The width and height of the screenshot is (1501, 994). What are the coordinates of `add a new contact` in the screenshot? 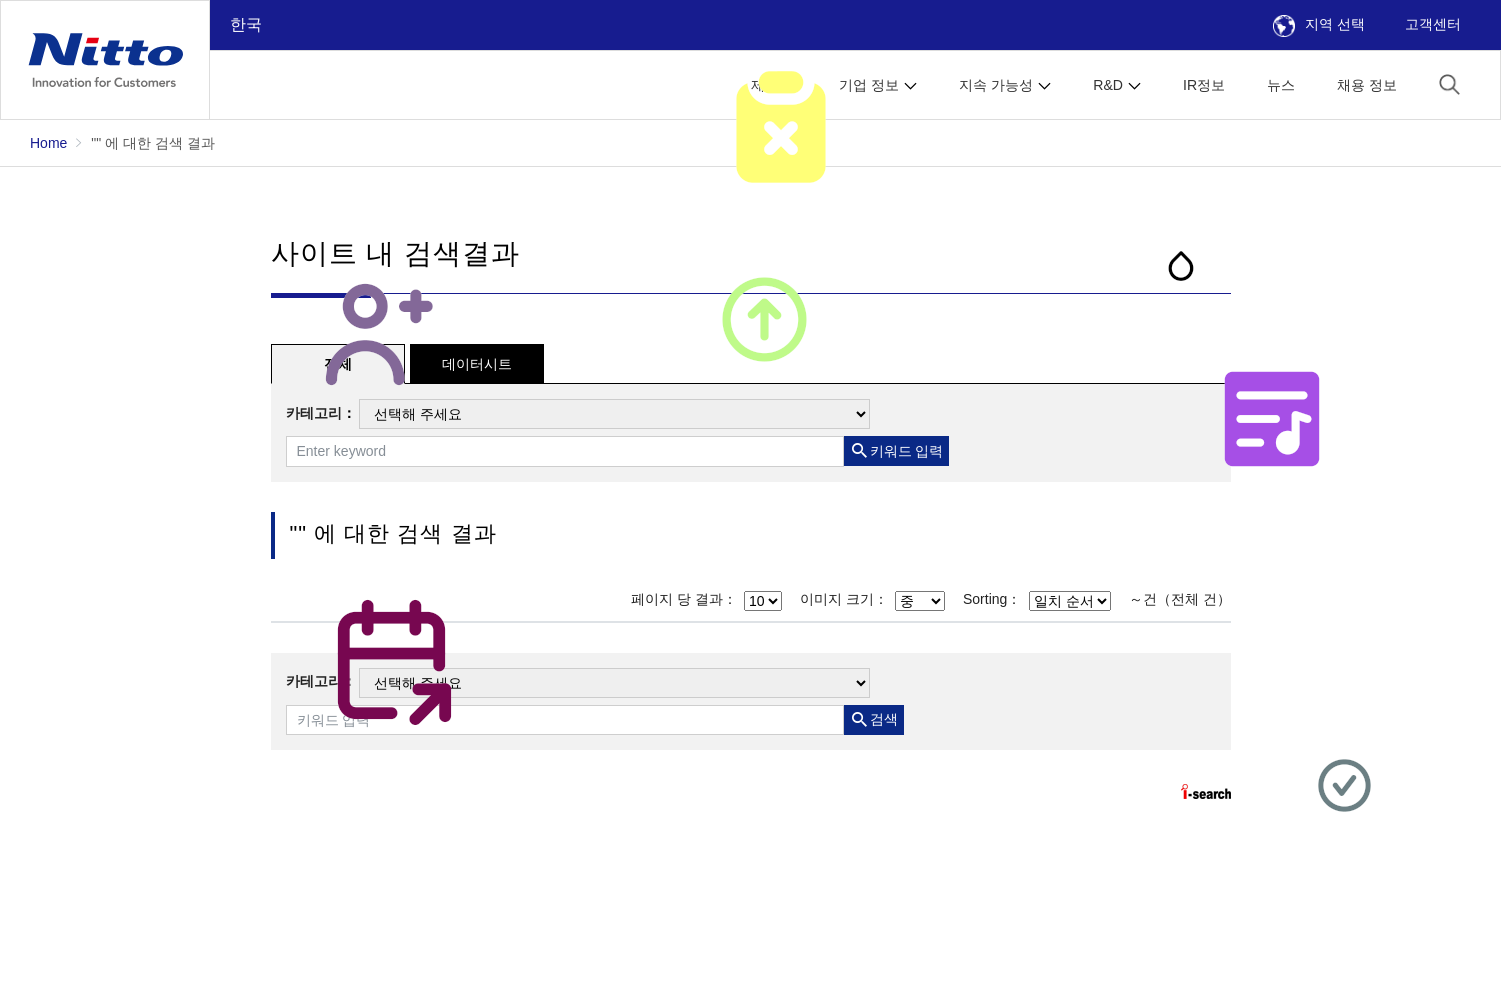 It's located at (376, 334).